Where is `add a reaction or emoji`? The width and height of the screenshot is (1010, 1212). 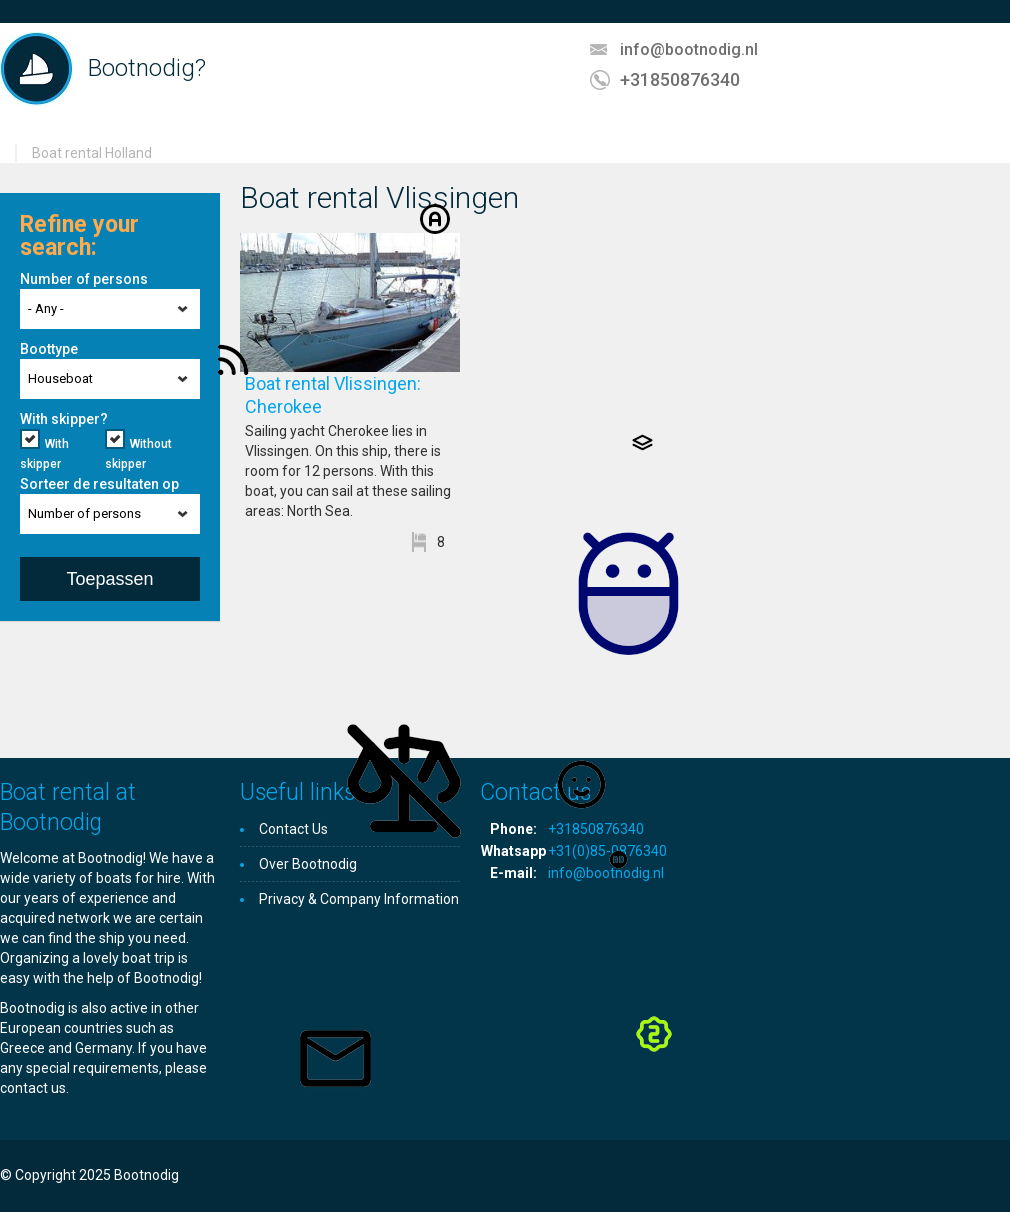
add a reaction or emoji is located at coordinates (581, 784).